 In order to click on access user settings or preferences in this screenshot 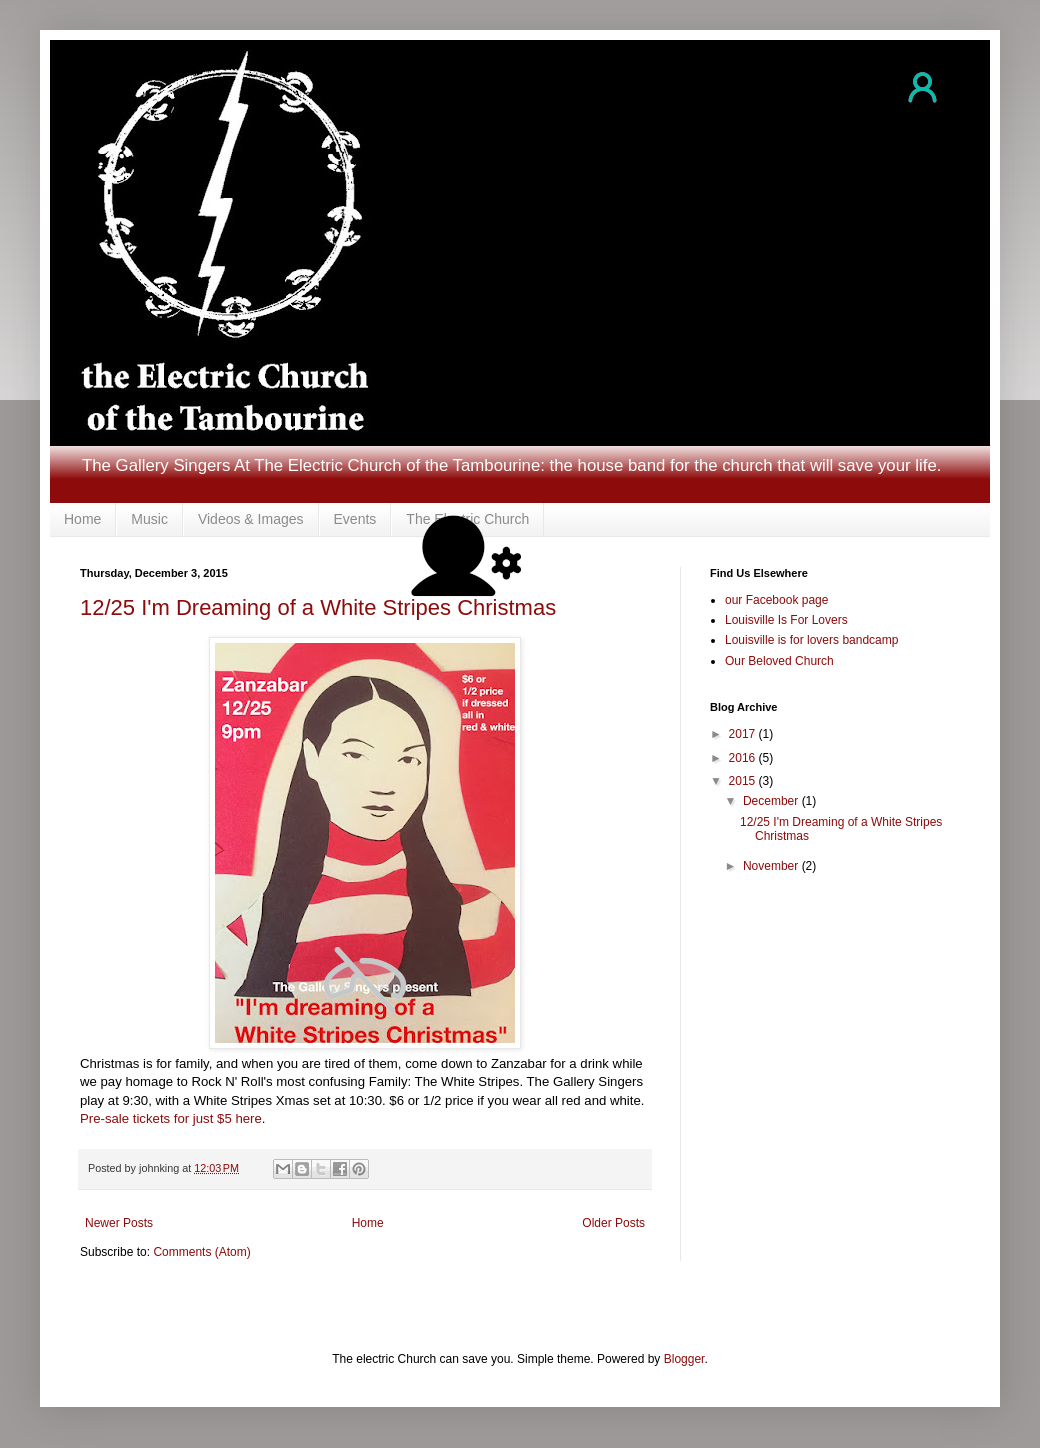, I will do `click(462, 559)`.